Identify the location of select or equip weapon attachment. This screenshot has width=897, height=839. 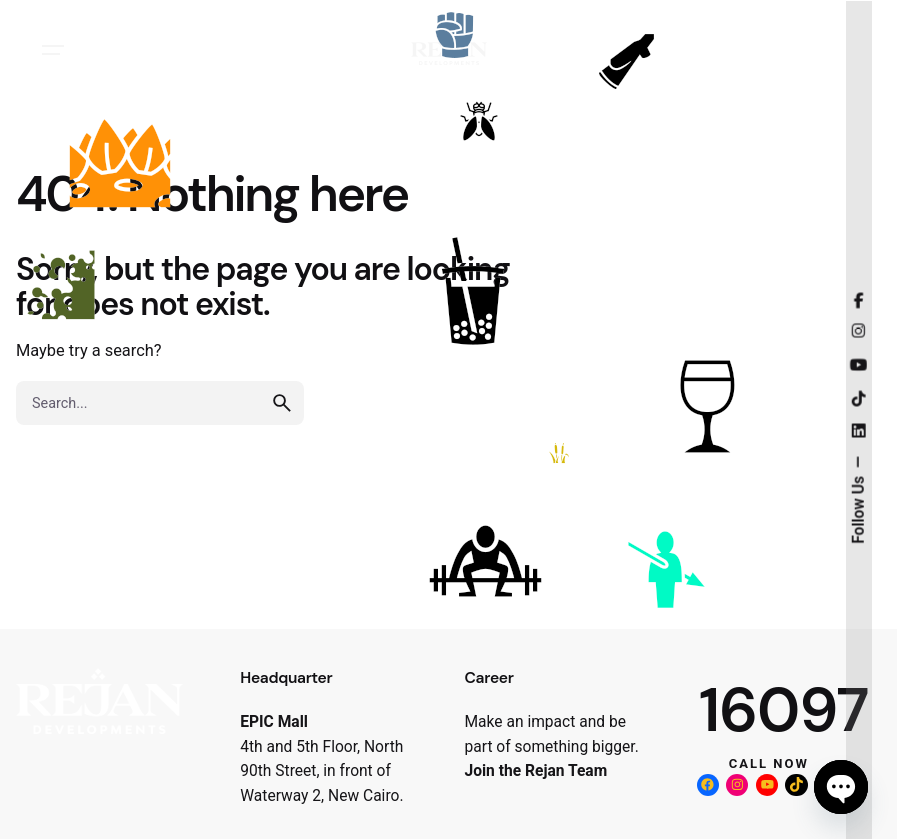
(626, 61).